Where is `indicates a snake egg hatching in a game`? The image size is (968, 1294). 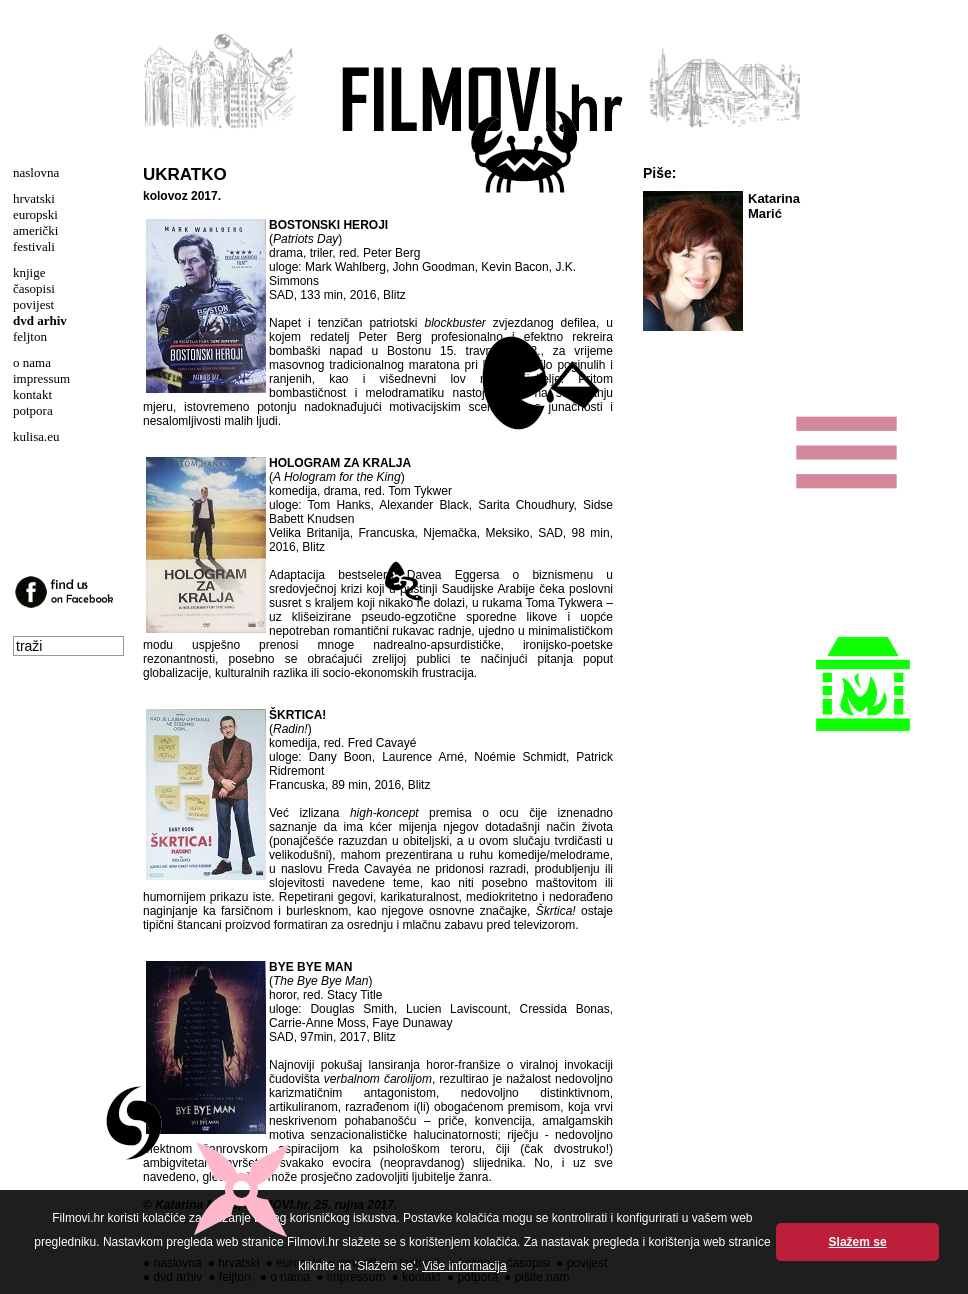 indicates a snake egg hatching in a game is located at coordinates (404, 581).